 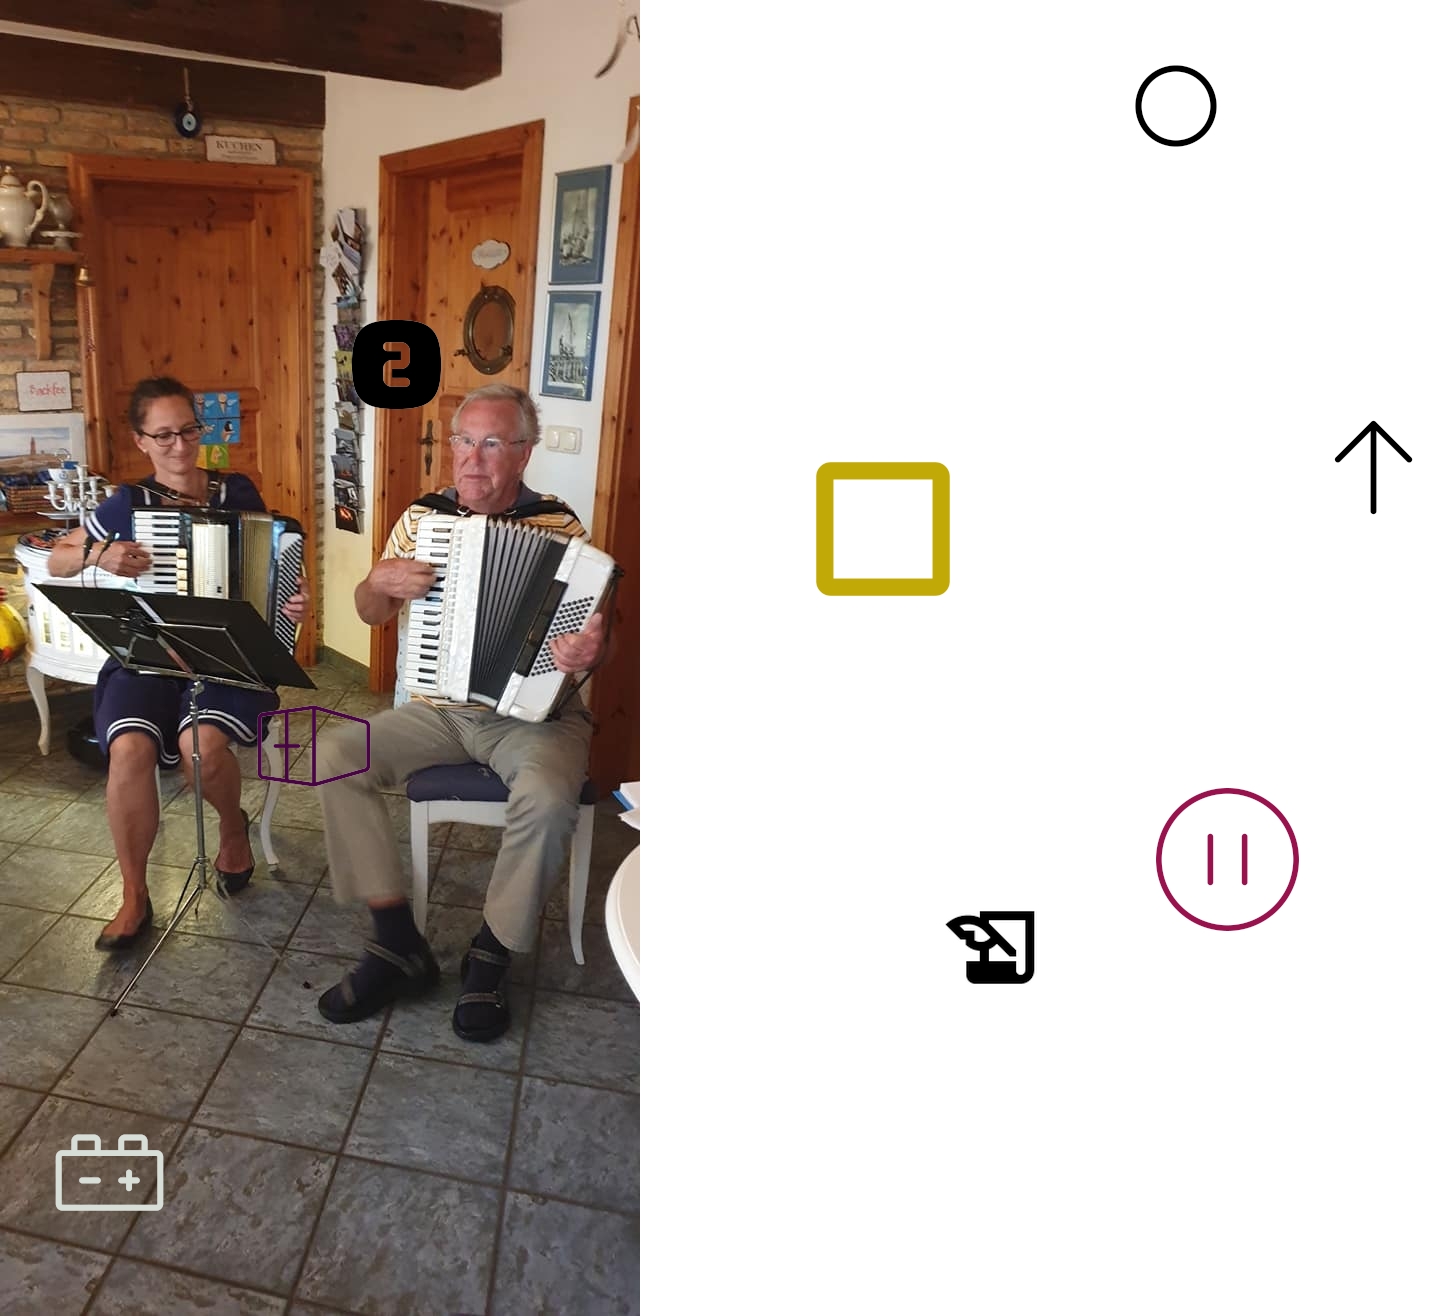 I want to click on pause media playback, so click(x=1227, y=859).